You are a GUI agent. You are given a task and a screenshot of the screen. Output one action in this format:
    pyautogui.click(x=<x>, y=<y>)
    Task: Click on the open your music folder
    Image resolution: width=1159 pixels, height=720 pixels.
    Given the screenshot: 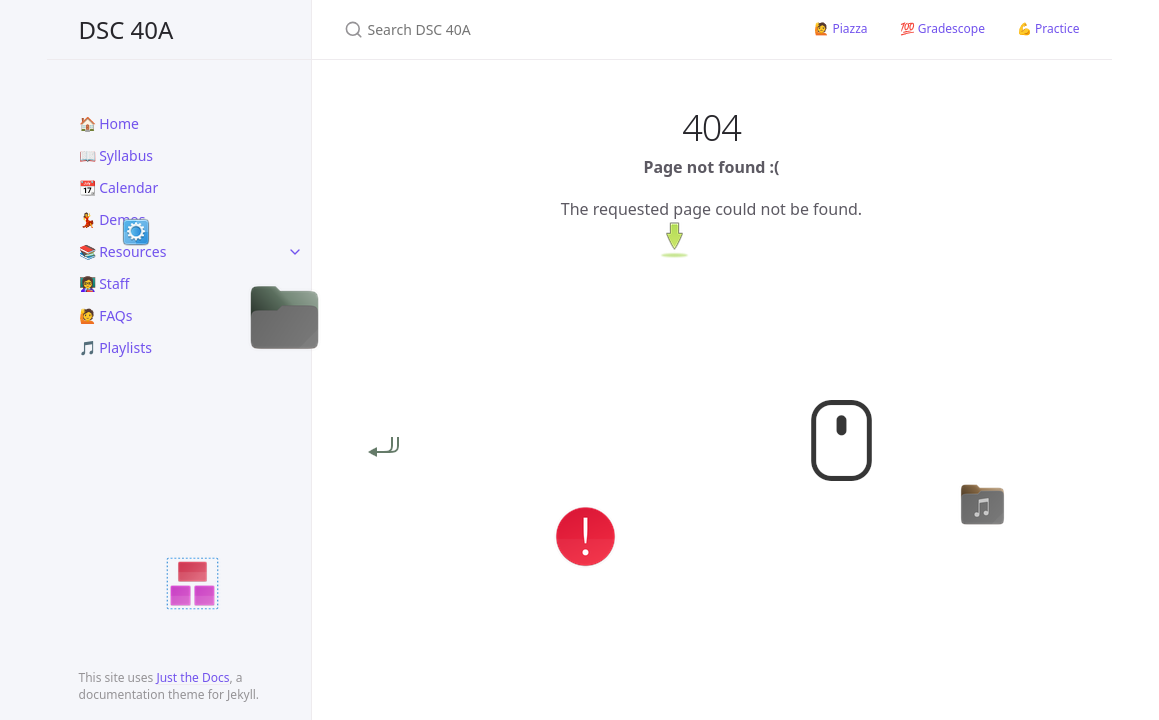 What is the action you would take?
    pyautogui.click(x=982, y=504)
    